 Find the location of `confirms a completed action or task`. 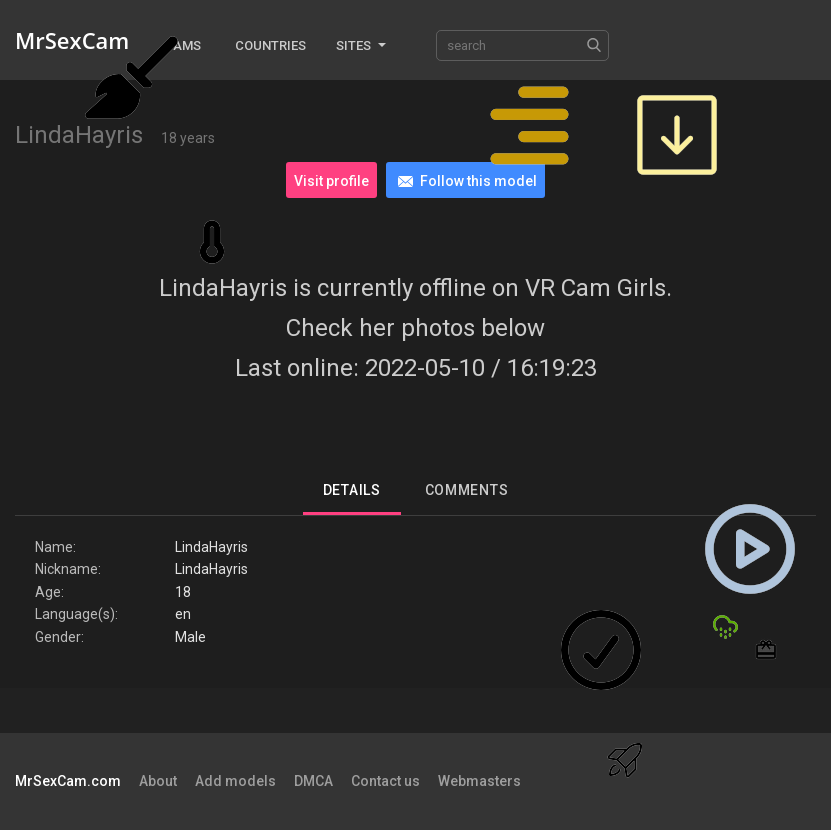

confirms a completed action or task is located at coordinates (601, 650).